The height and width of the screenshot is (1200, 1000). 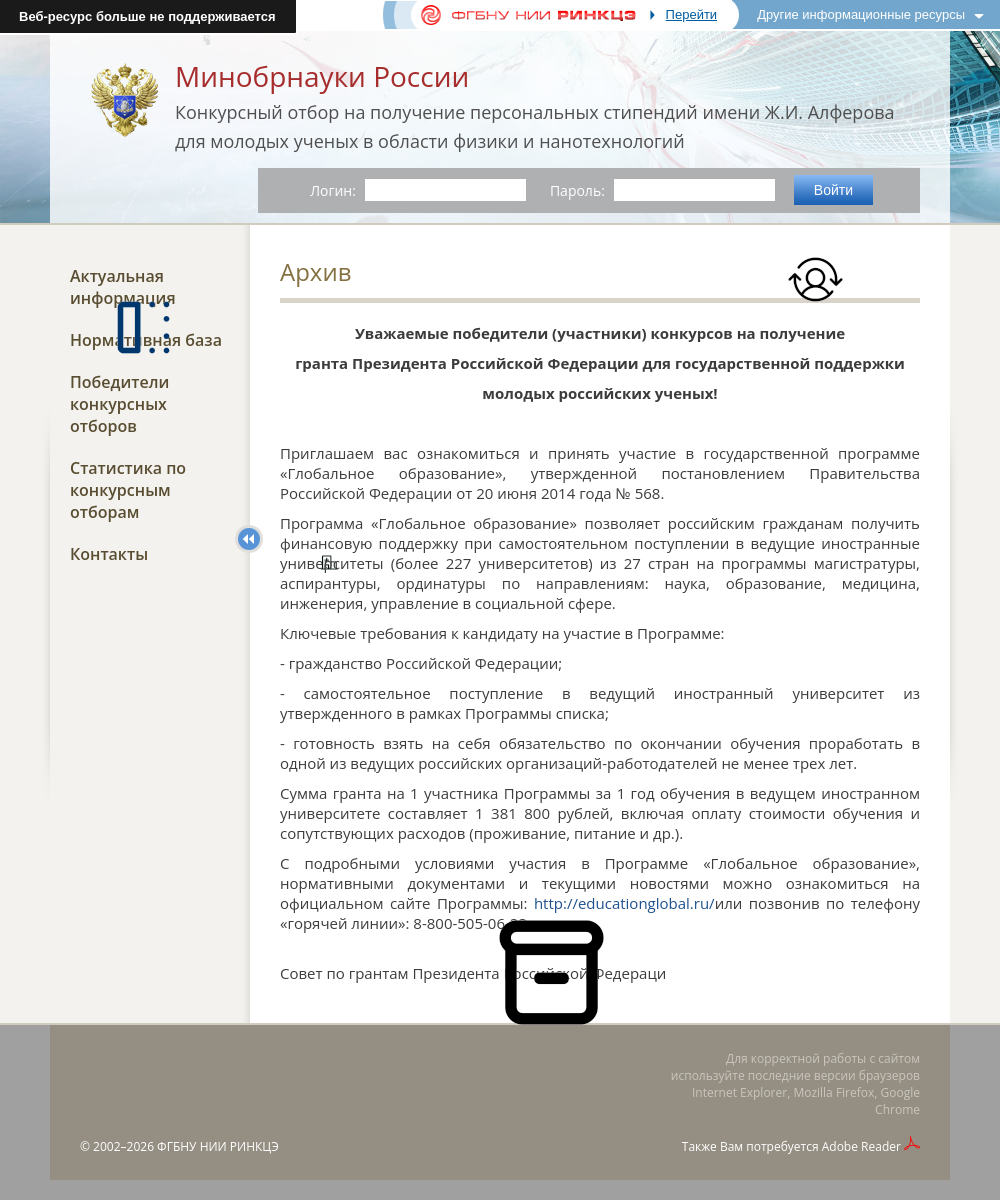 I want to click on archive this item, so click(x=551, y=972).